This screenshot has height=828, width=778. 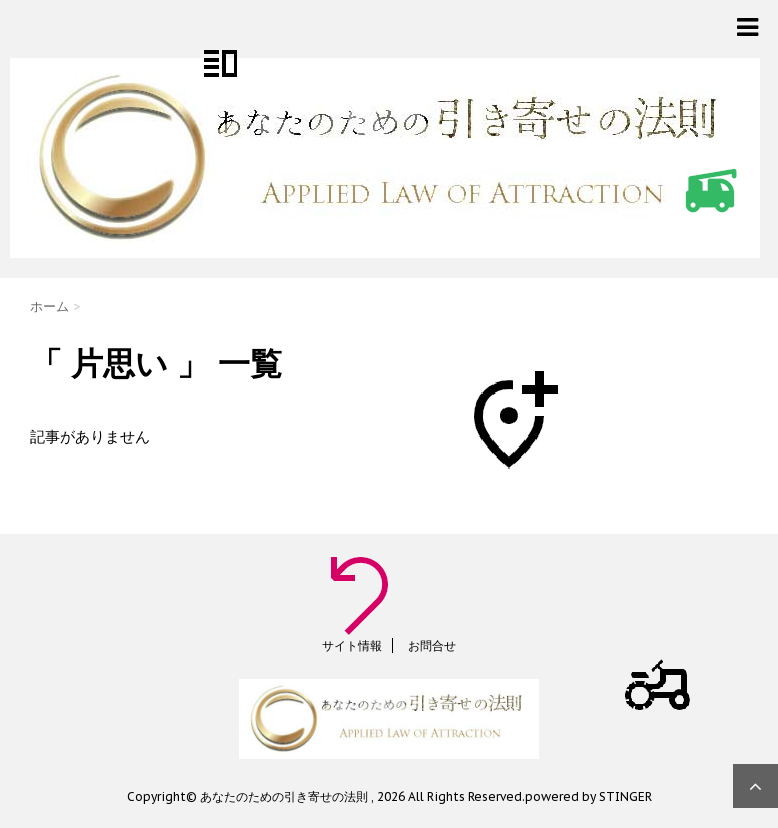 I want to click on request roadside assistance or towing, so click(x=710, y=193).